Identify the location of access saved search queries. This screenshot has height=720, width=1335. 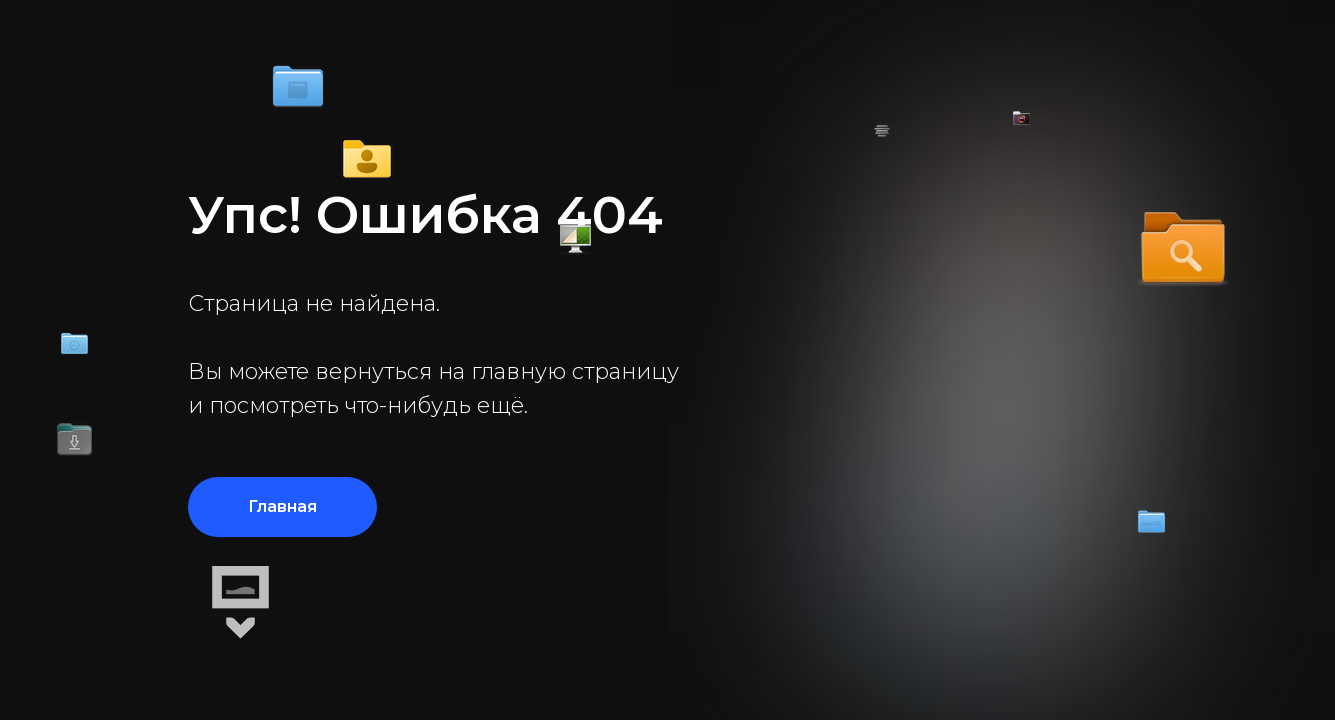
(1183, 252).